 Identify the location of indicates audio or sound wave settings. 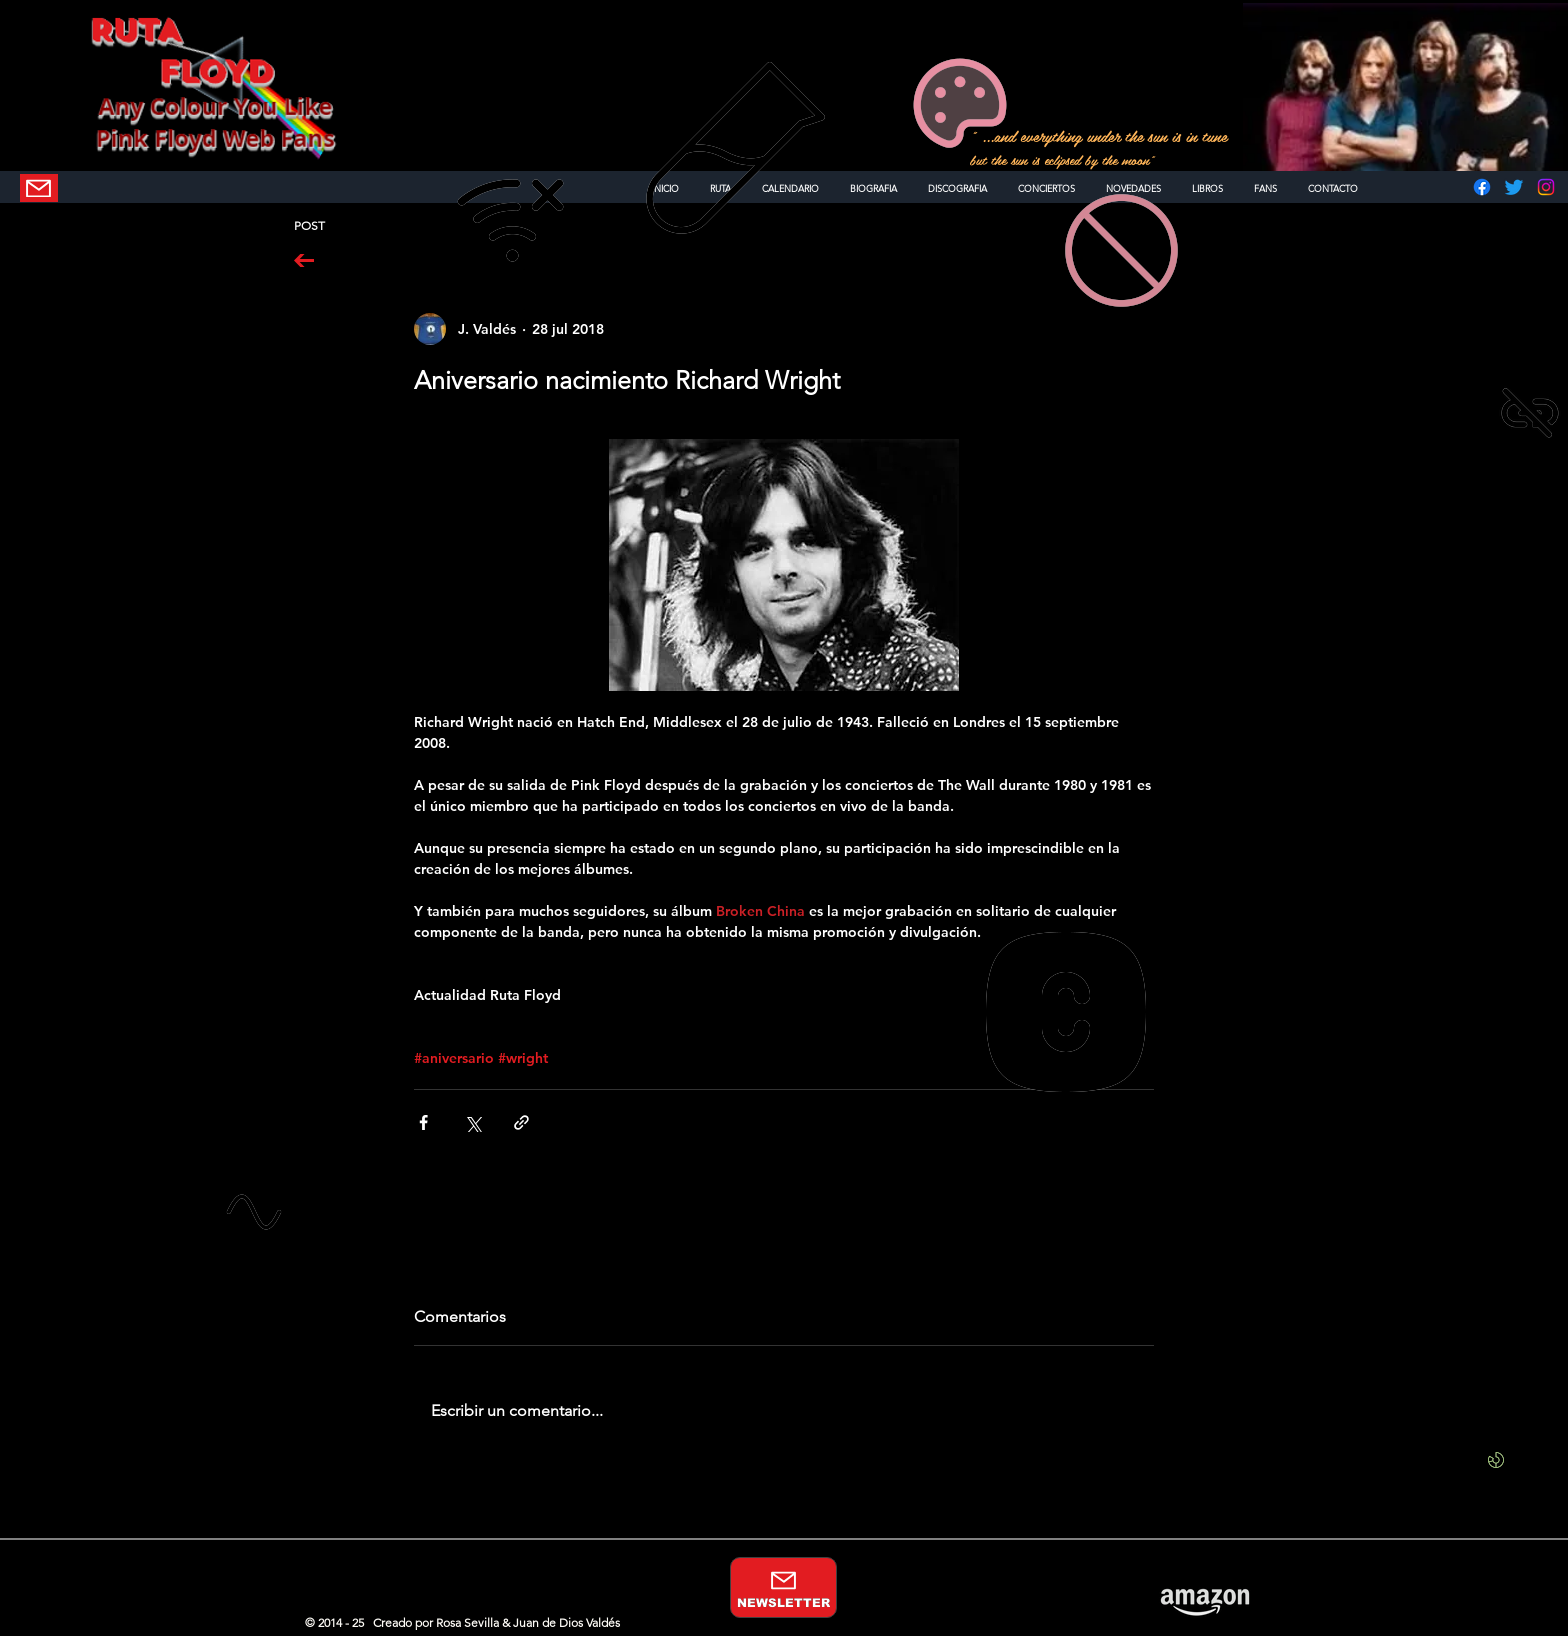
(254, 1212).